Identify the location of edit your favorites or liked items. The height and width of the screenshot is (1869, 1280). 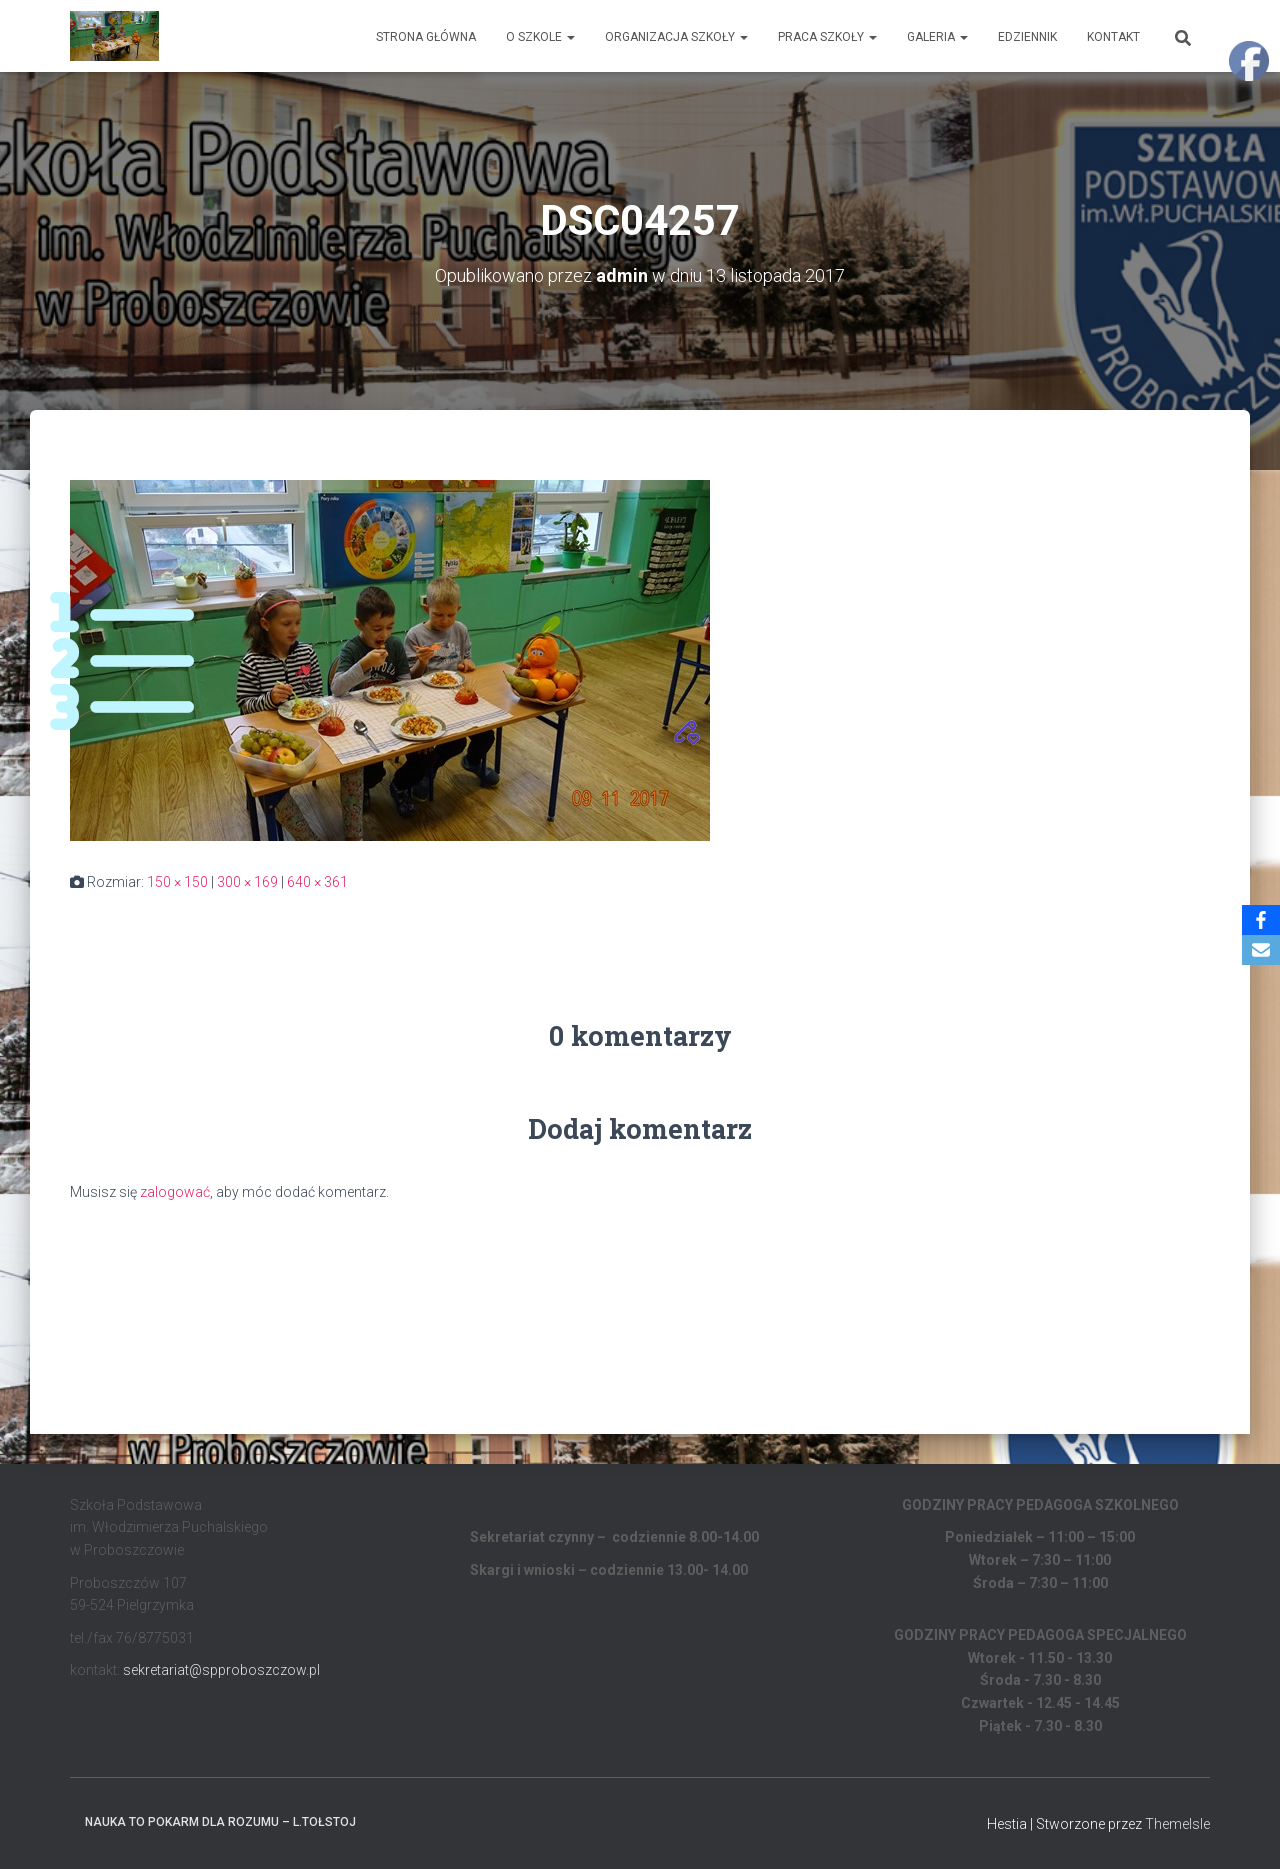
(686, 731).